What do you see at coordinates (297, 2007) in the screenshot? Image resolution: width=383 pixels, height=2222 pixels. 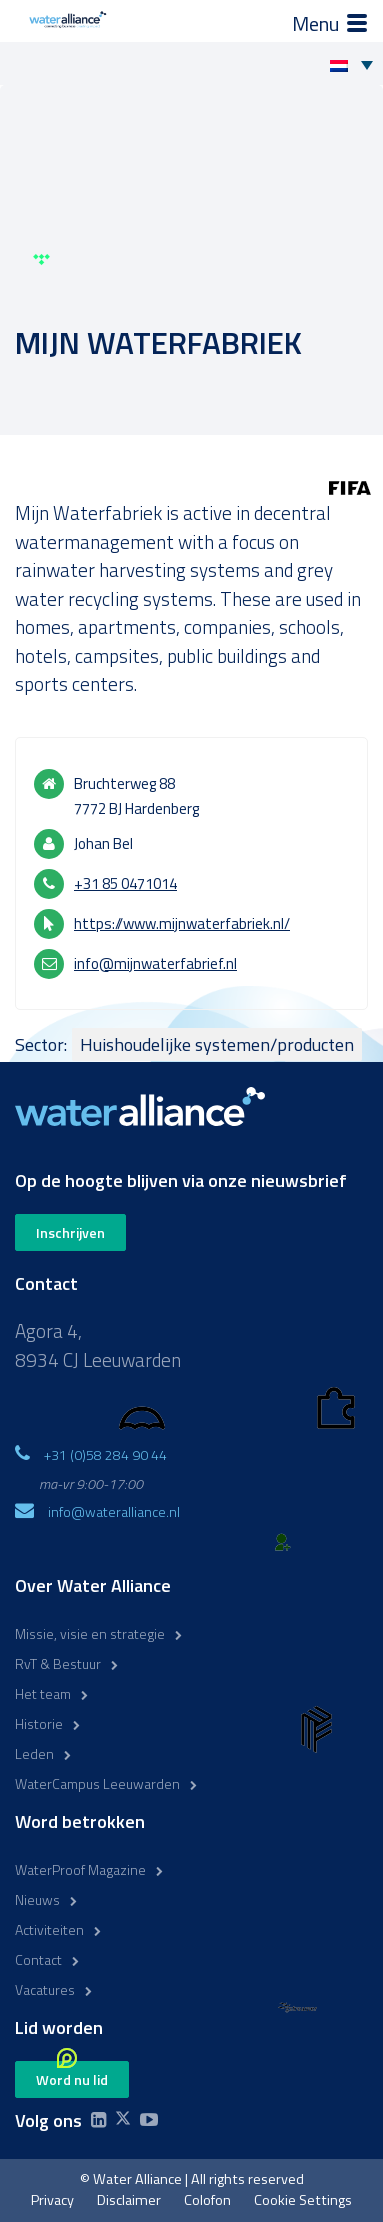 I see `gstreamer multimedia framework logo` at bounding box center [297, 2007].